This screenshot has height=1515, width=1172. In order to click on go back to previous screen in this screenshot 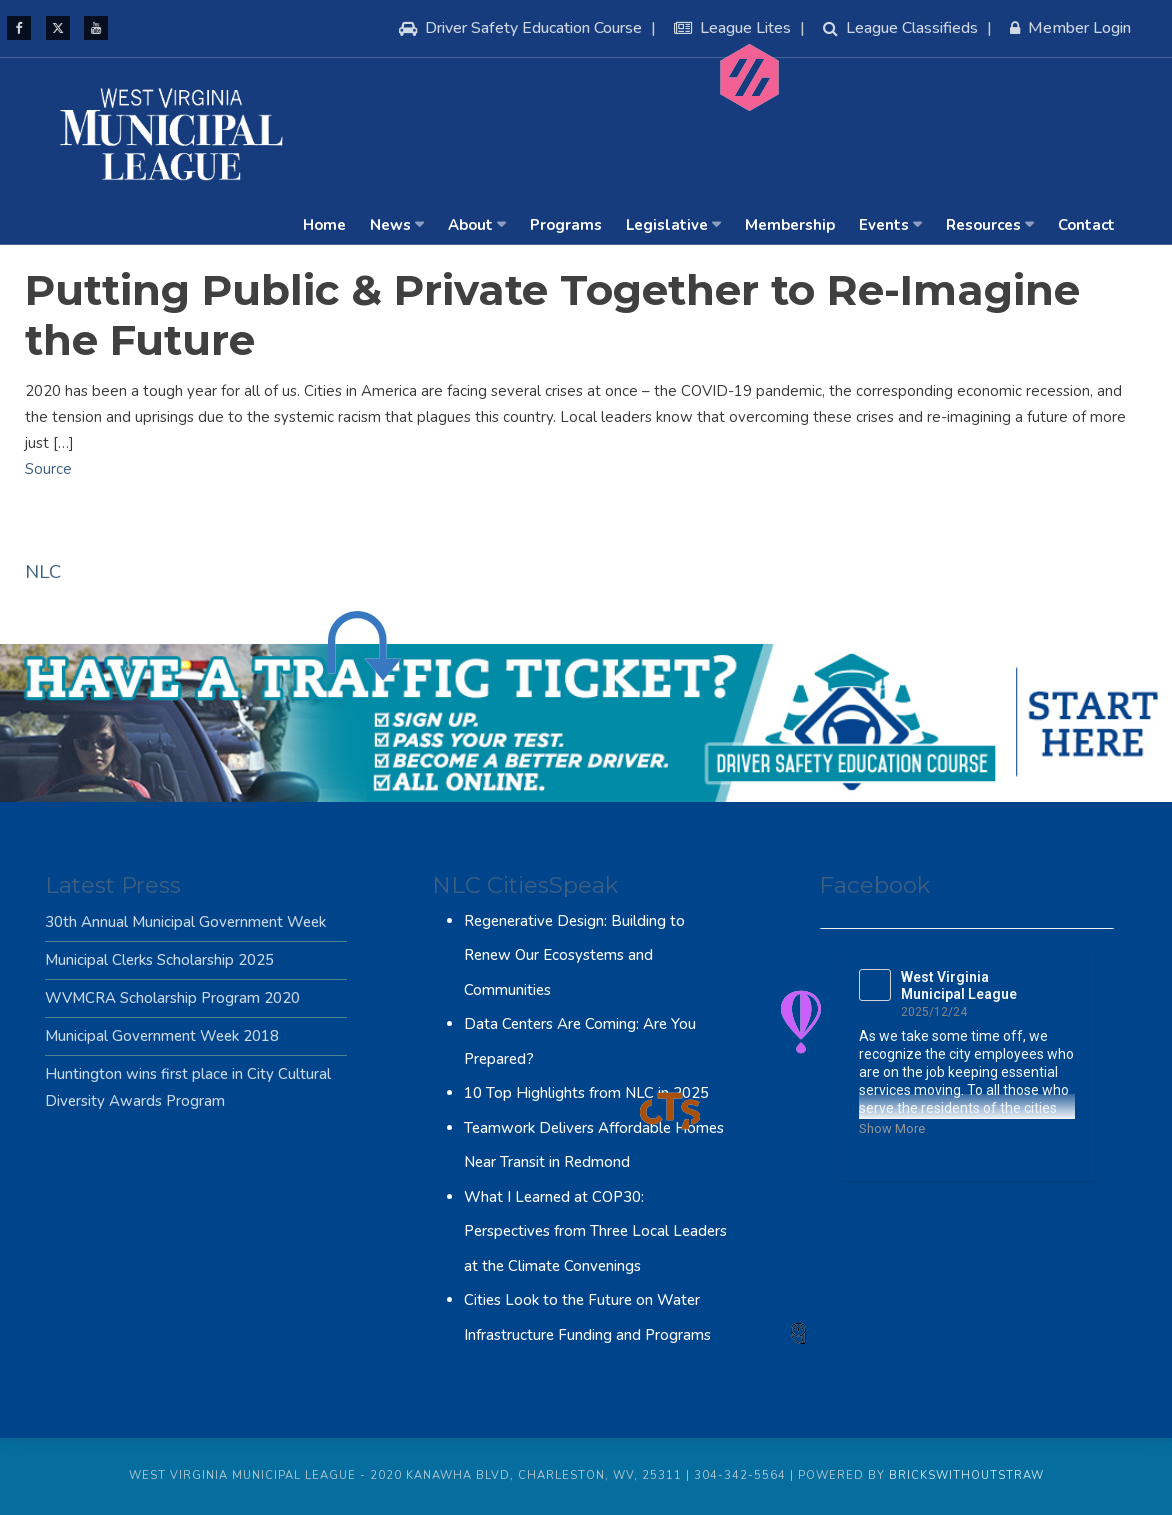, I will do `click(361, 644)`.